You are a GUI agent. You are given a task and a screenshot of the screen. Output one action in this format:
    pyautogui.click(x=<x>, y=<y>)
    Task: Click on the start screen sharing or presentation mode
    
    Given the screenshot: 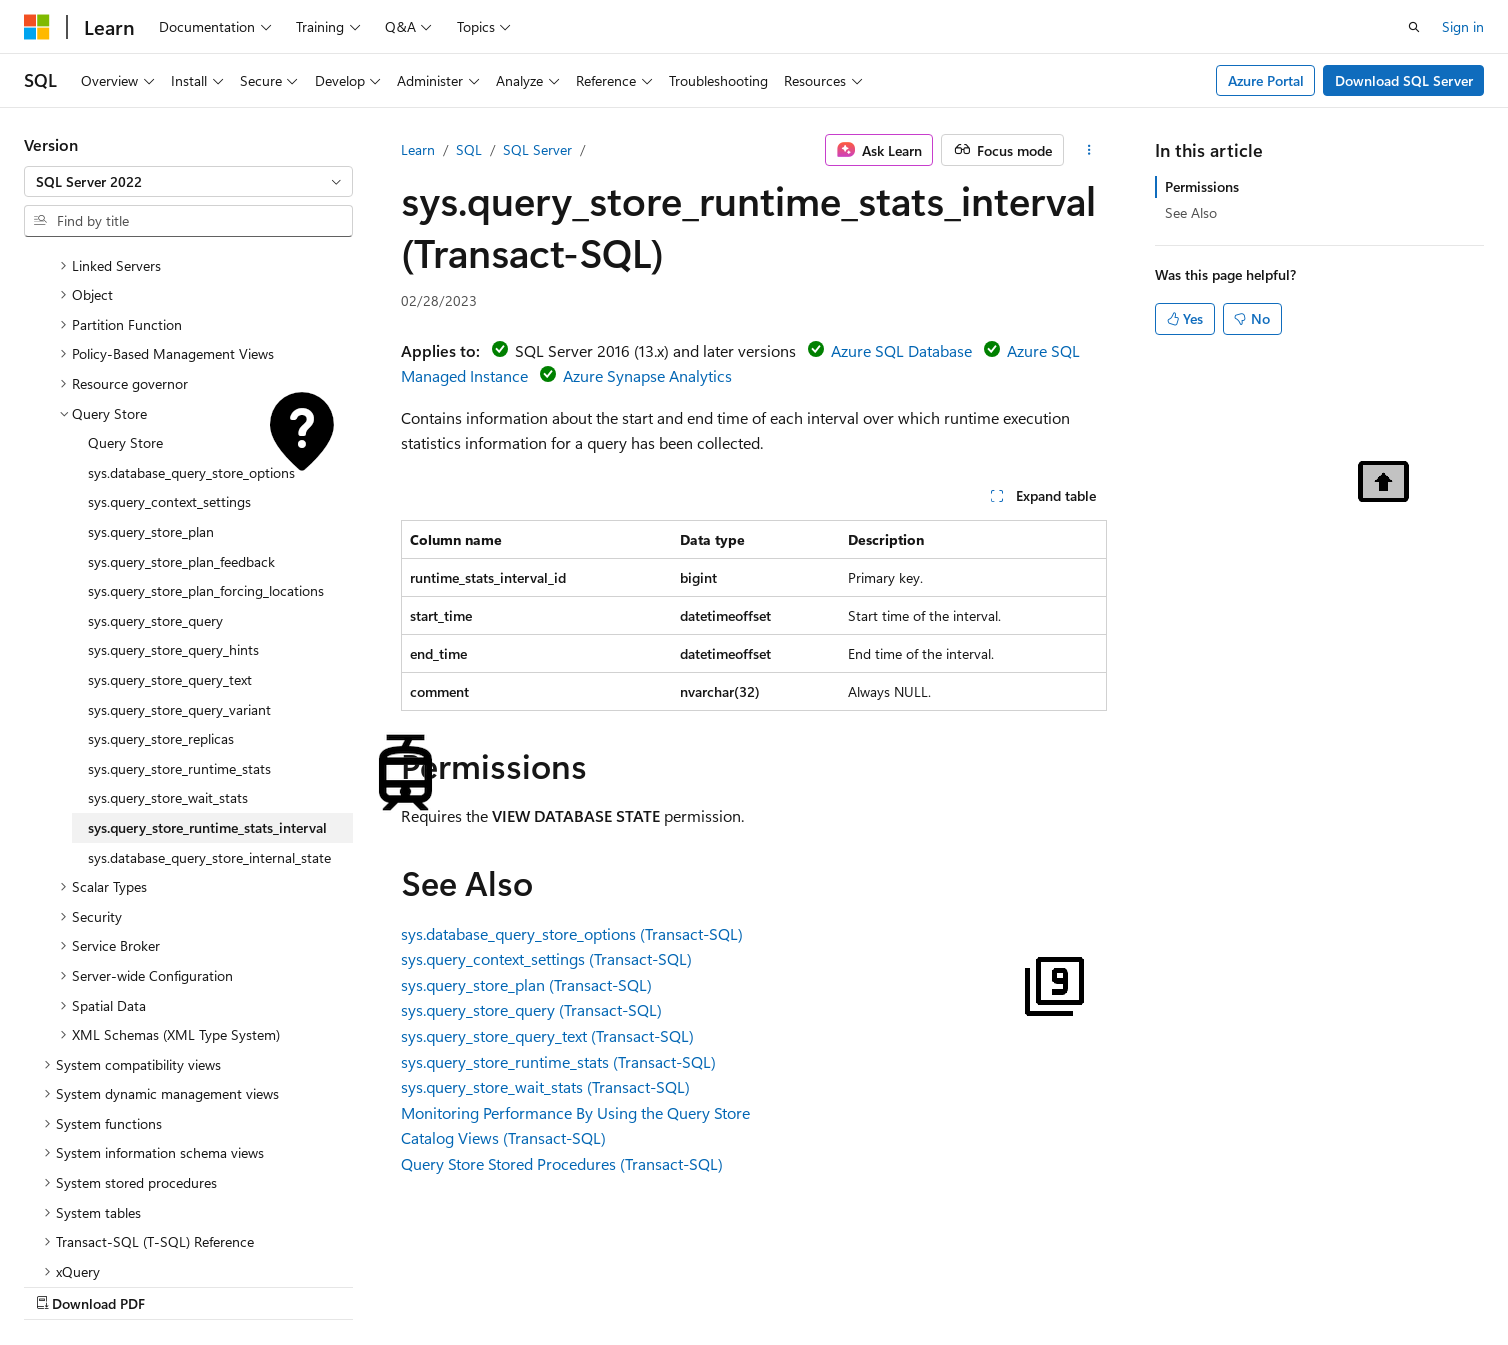 What is the action you would take?
    pyautogui.click(x=1383, y=481)
    